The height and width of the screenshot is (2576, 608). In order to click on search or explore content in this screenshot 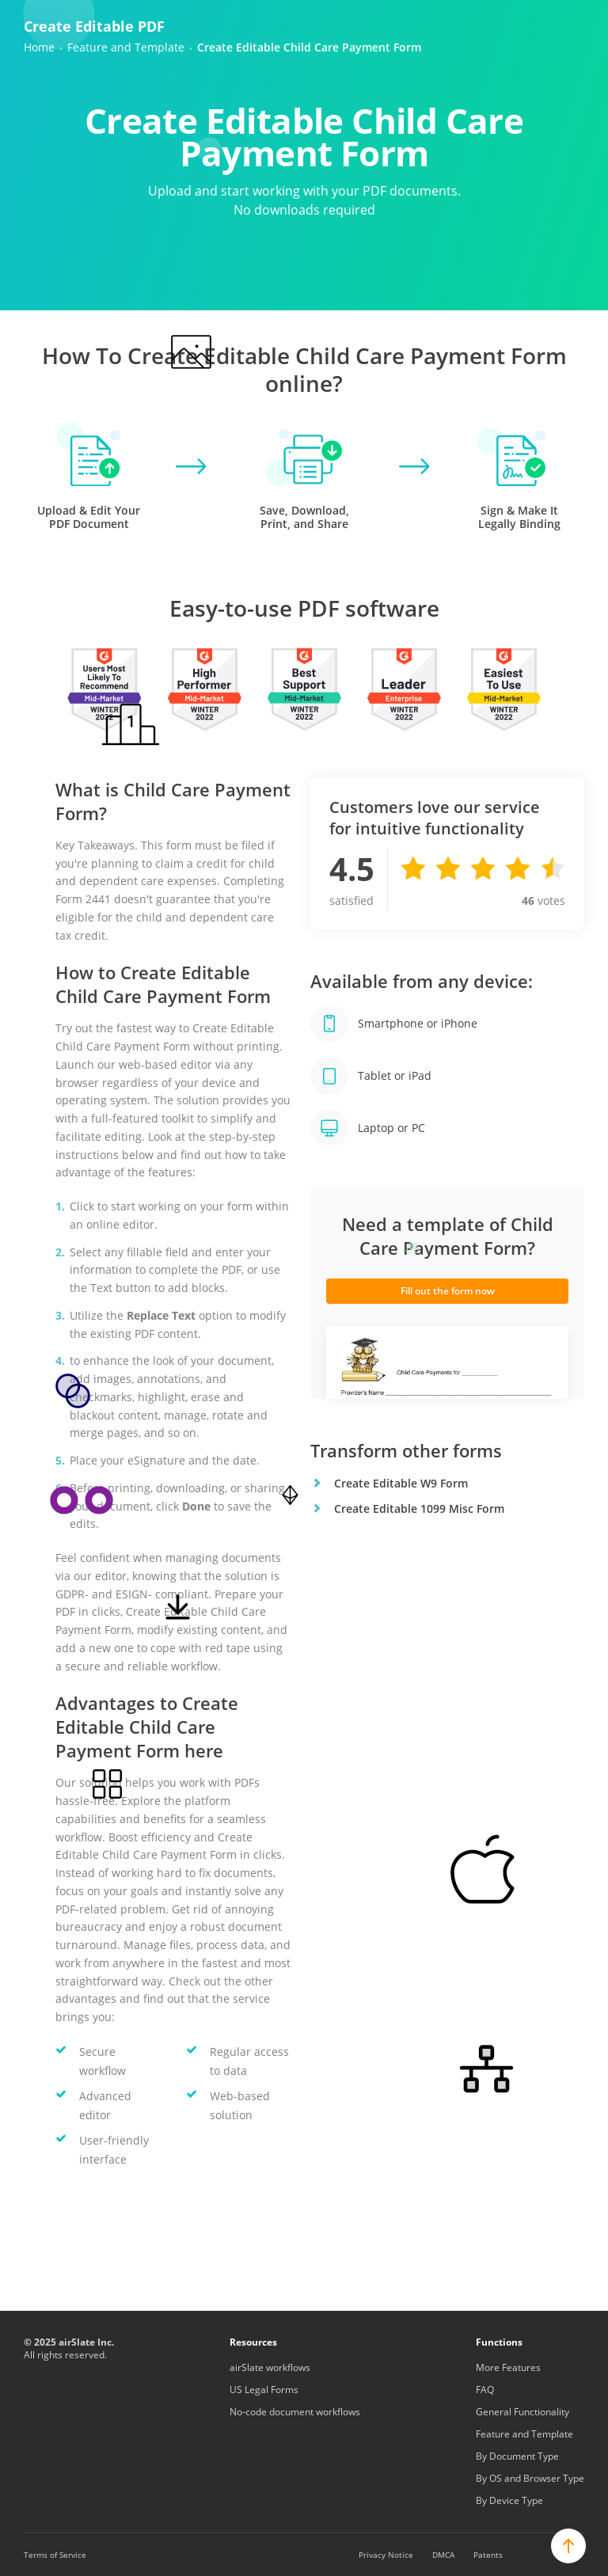, I will do `click(412, 1248)`.